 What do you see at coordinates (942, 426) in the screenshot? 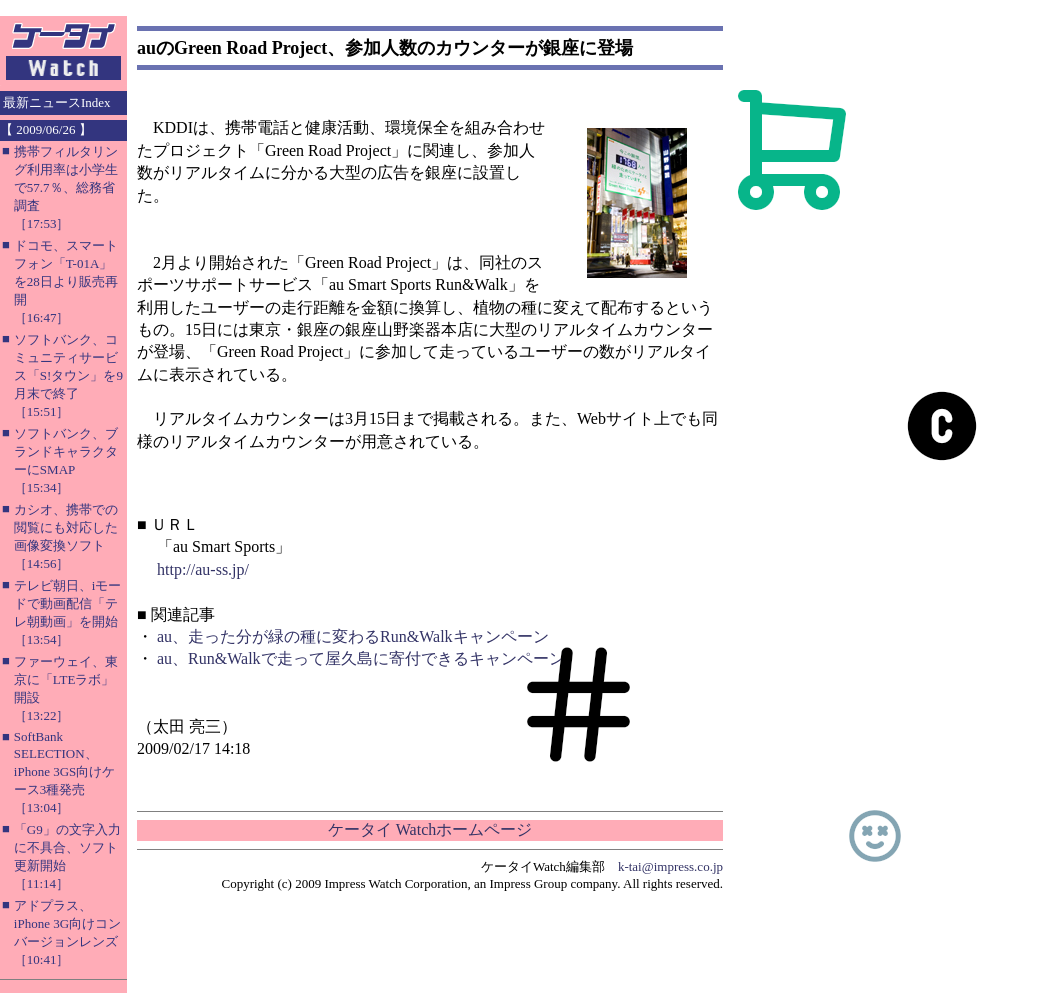
I see `indicates copyright status` at bounding box center [942, 426].